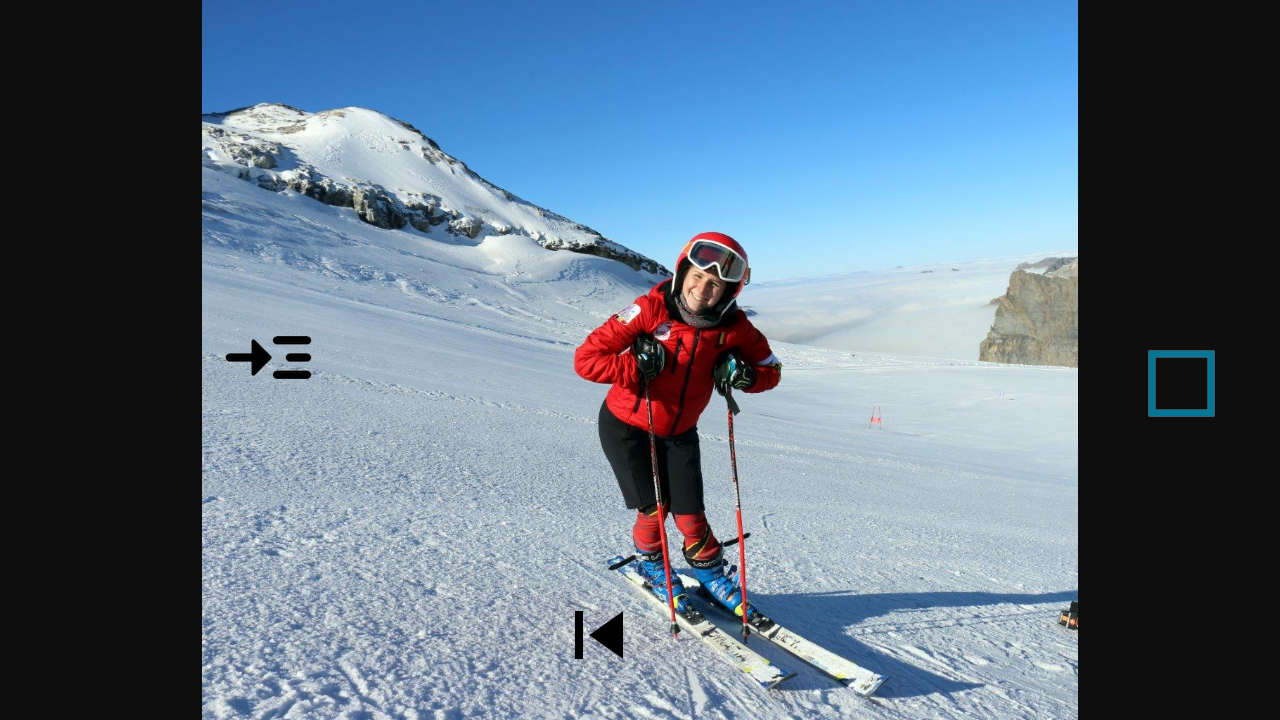  I want to click on skip to previous track, so click(599, 635).